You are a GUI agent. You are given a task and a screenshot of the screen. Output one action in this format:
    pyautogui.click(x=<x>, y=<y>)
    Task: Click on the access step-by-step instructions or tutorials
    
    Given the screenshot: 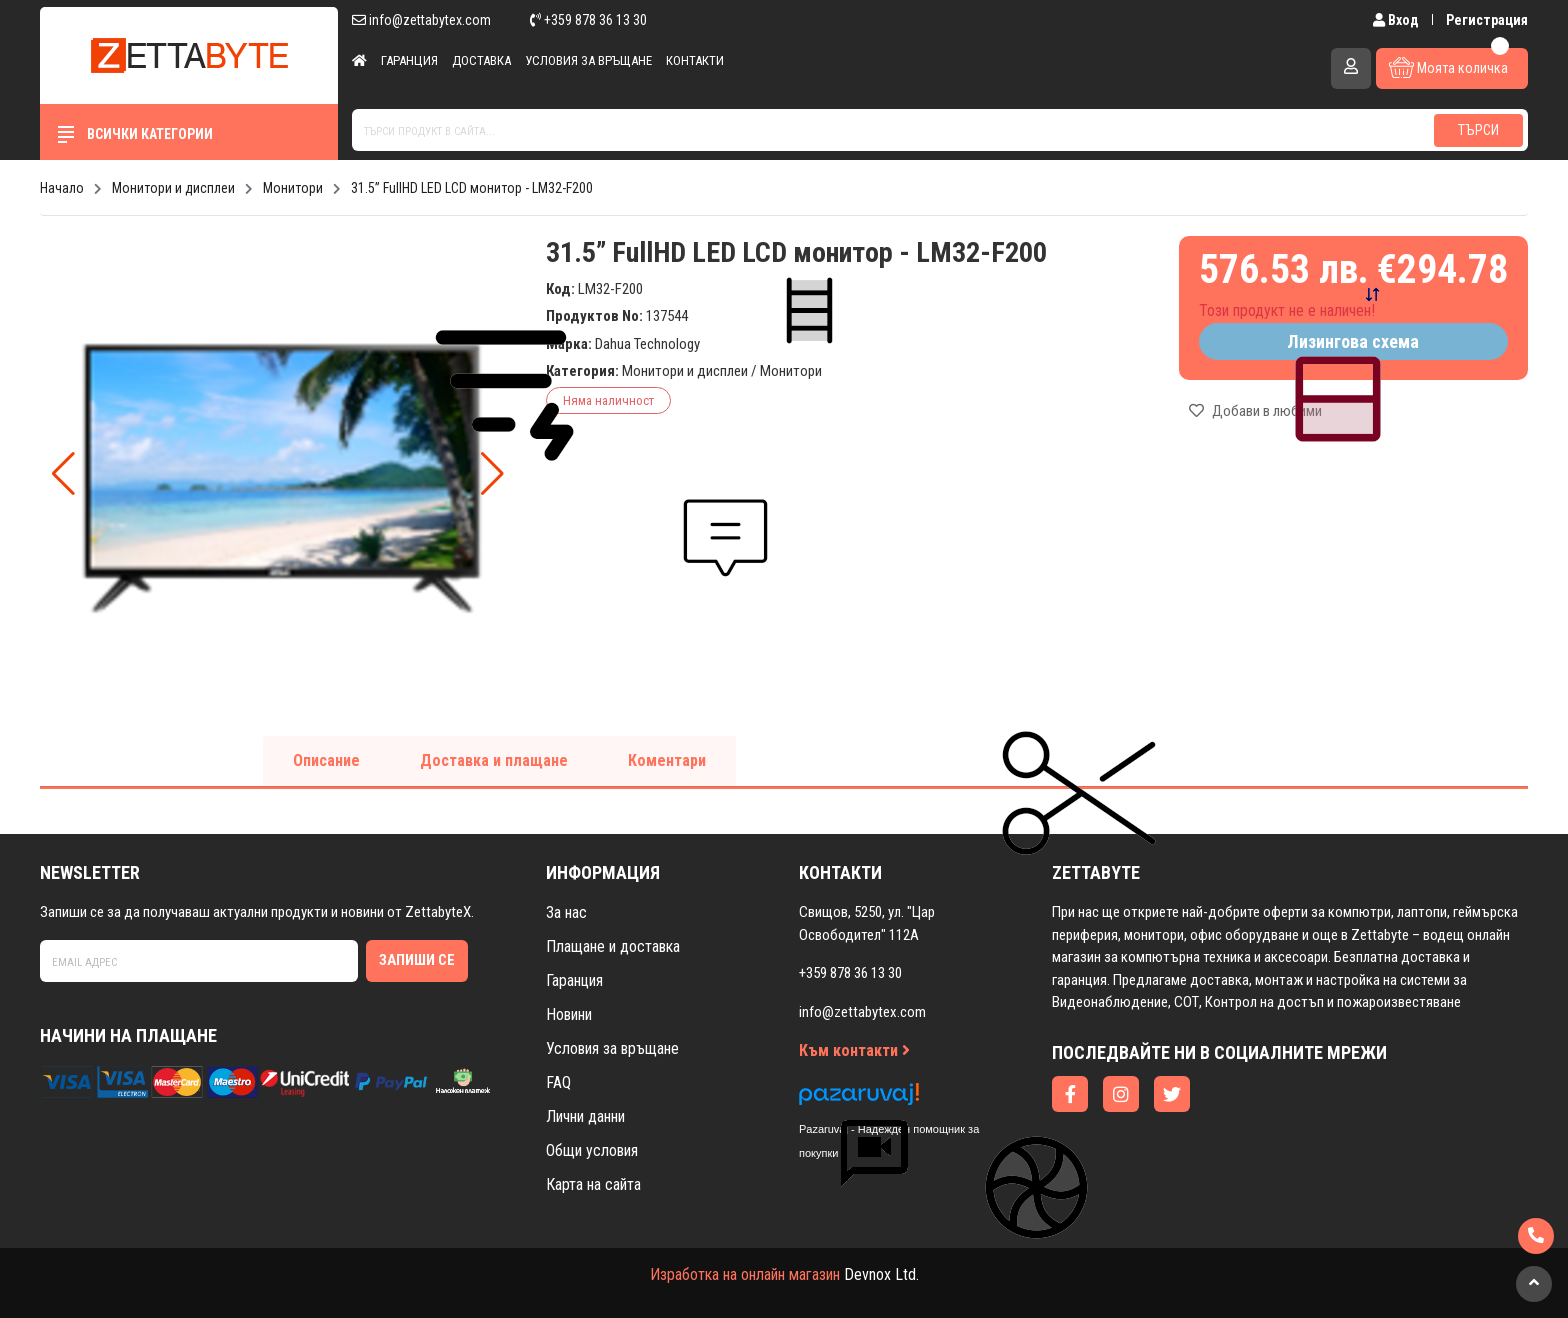 What is the action you would take?
    pyautogui.click(x=809, y=310)
    